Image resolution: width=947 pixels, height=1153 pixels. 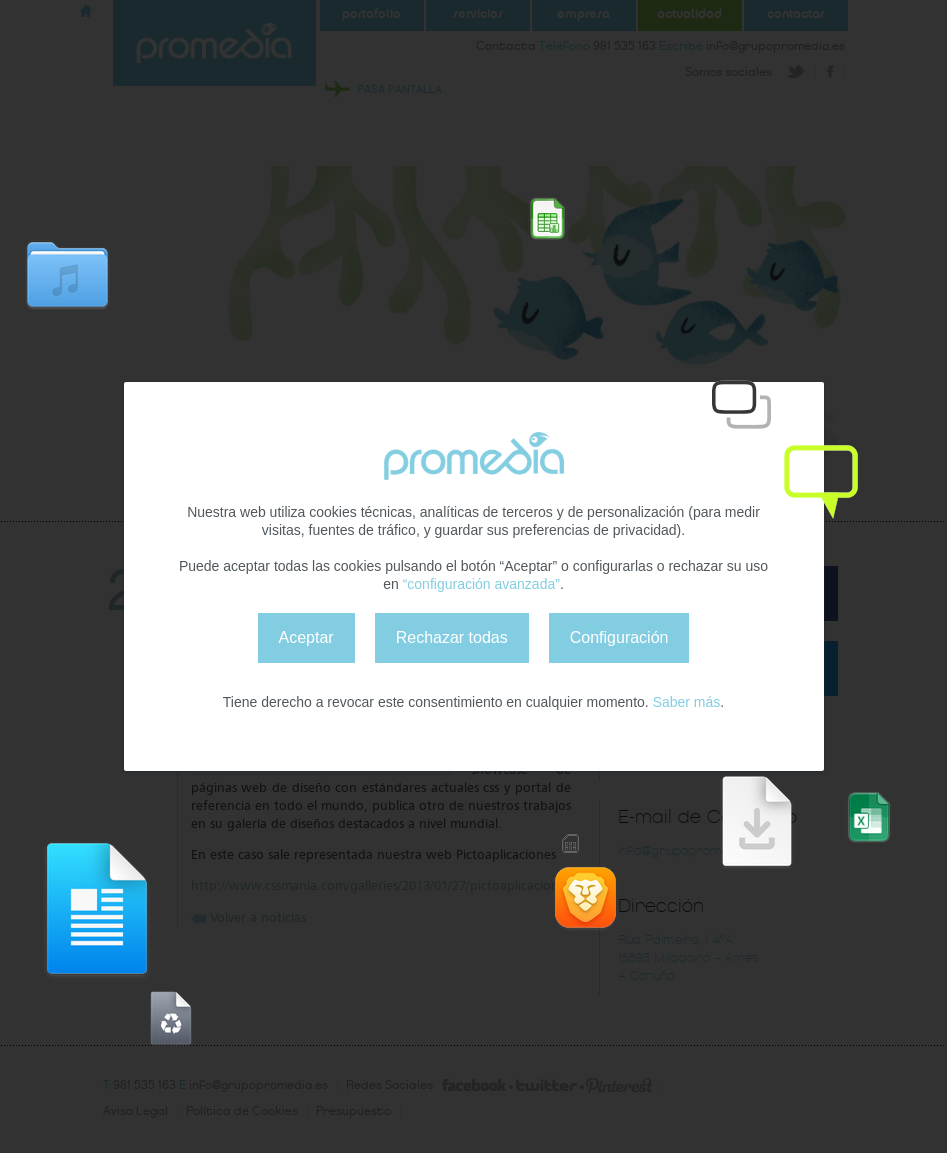 I want to click on view SIM card information, so click(x=570, y=843).